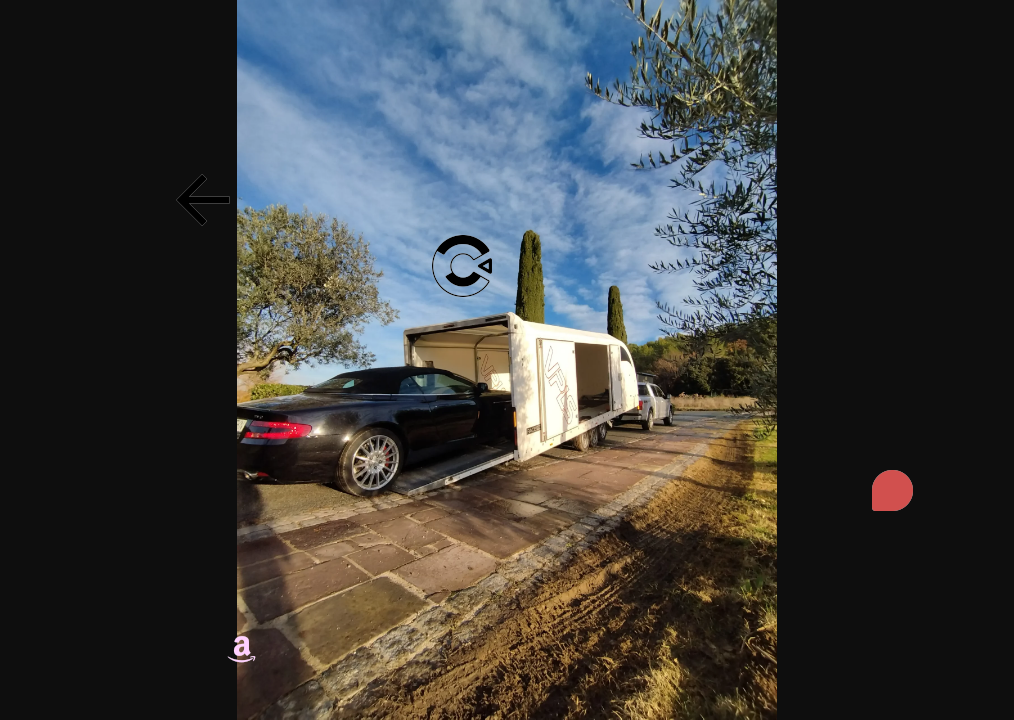 The width and height of the screenshot is (1014, 720). What do you see at coordinates (462, 266) in the screenshot?
I see `construct 3 game development software logo` at bounding box center [462, 266].